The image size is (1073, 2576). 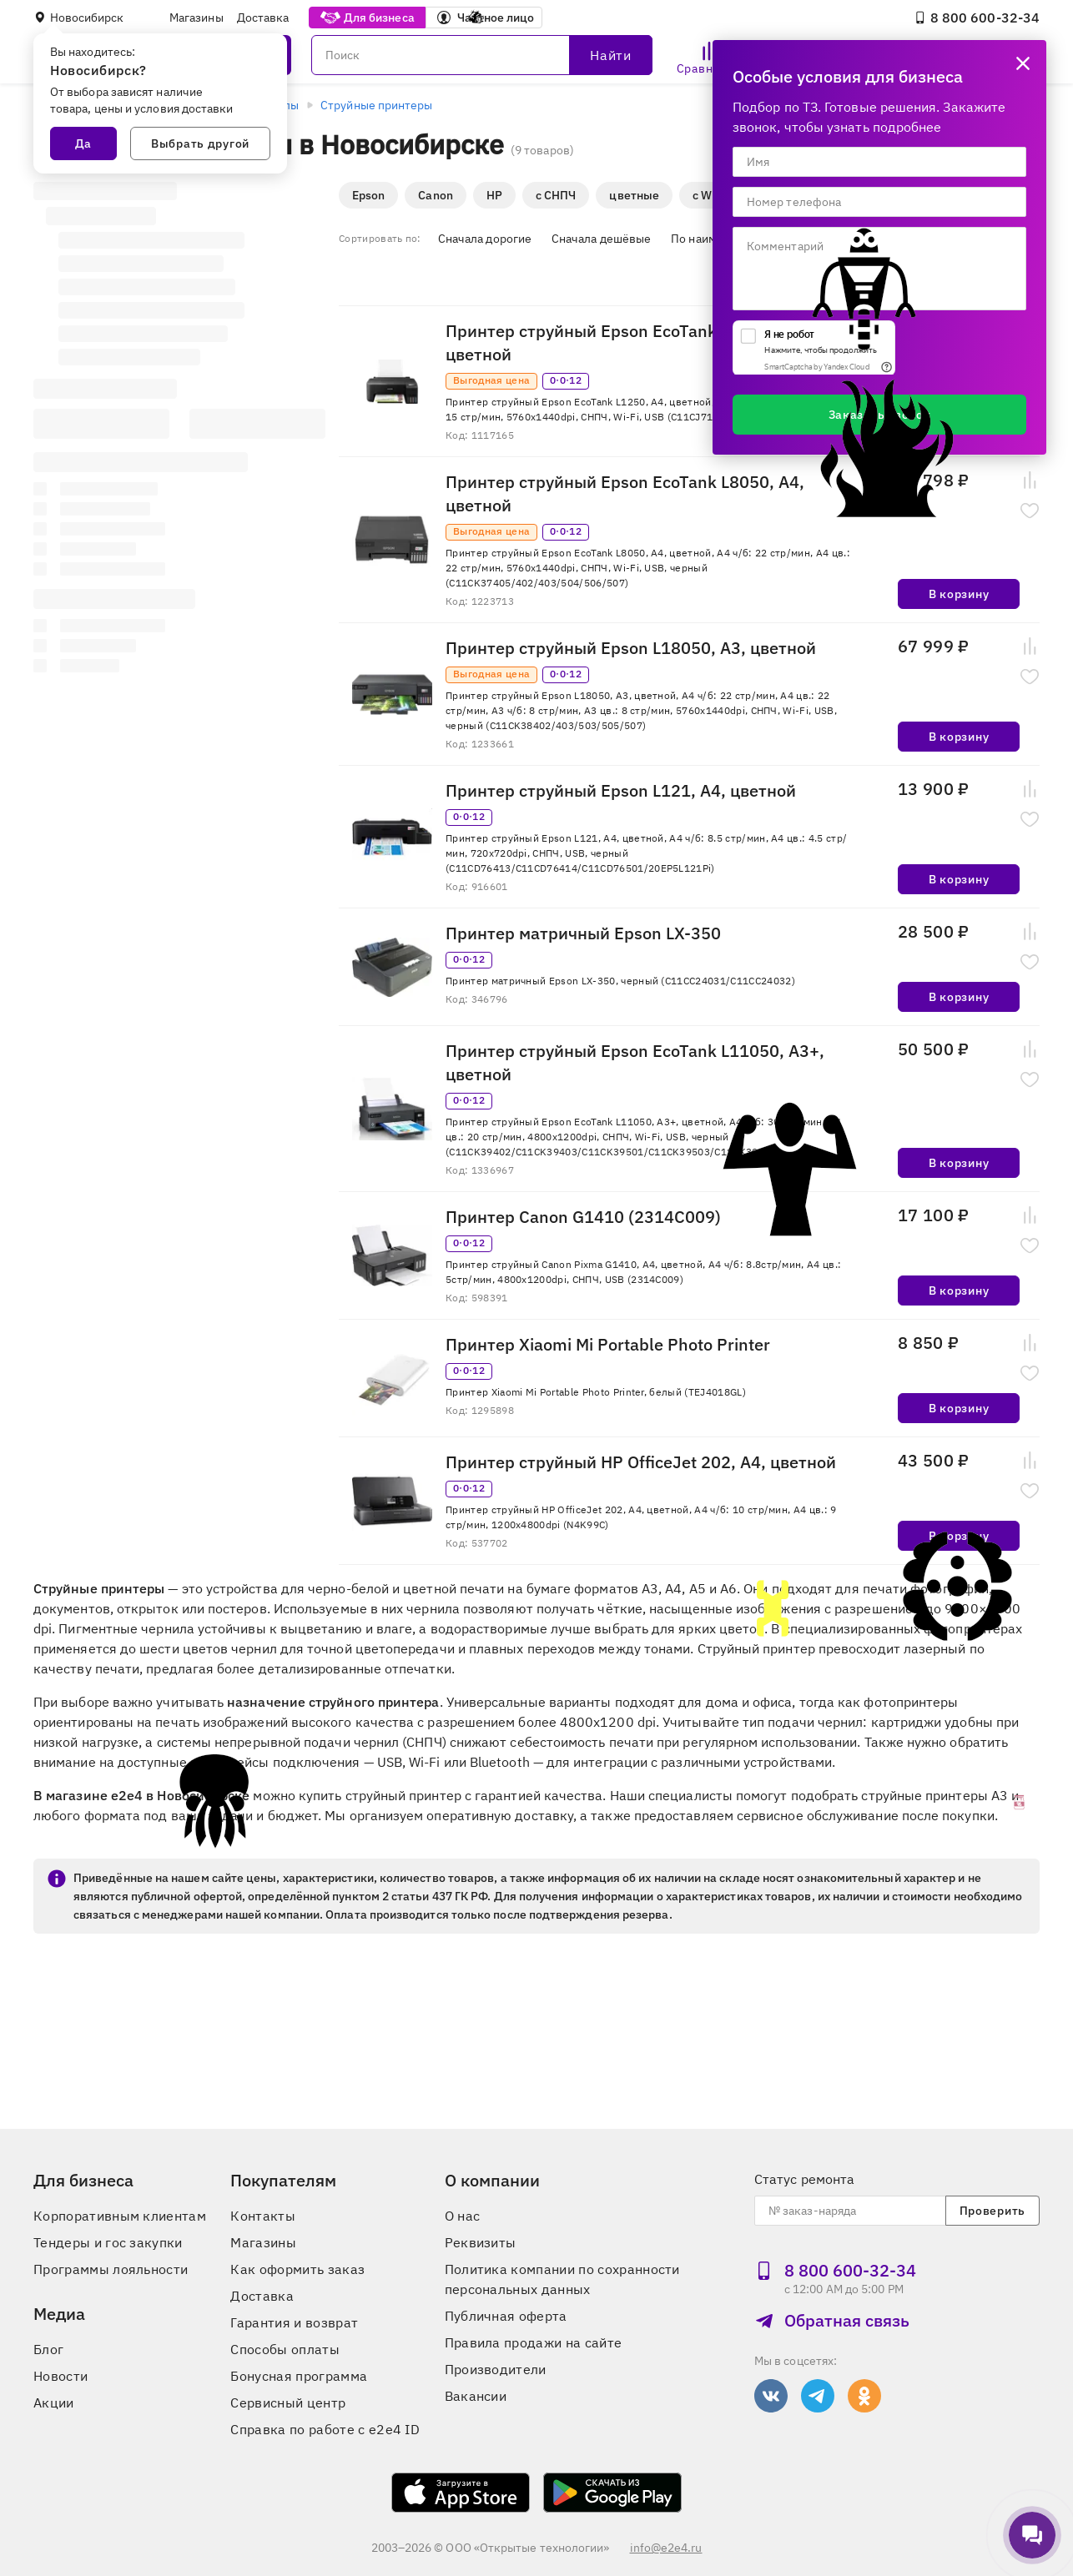 I want to click on honey or jam item in a game inventory, so click(x=1019, y=1802).